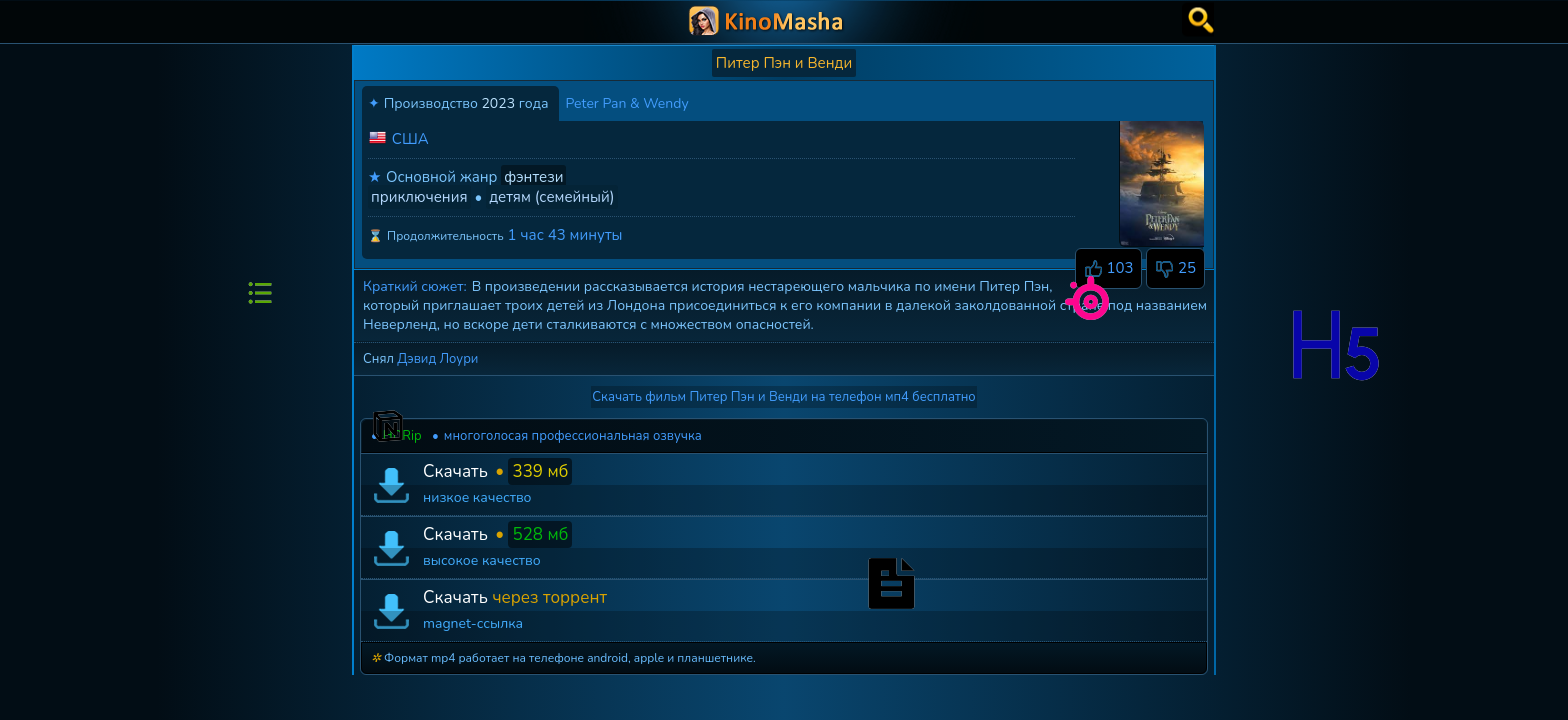 This screenshot has width=1568, height=720. Describe the element at coordinates (891, 583) in the screenshot. I see `view document details` at that location.